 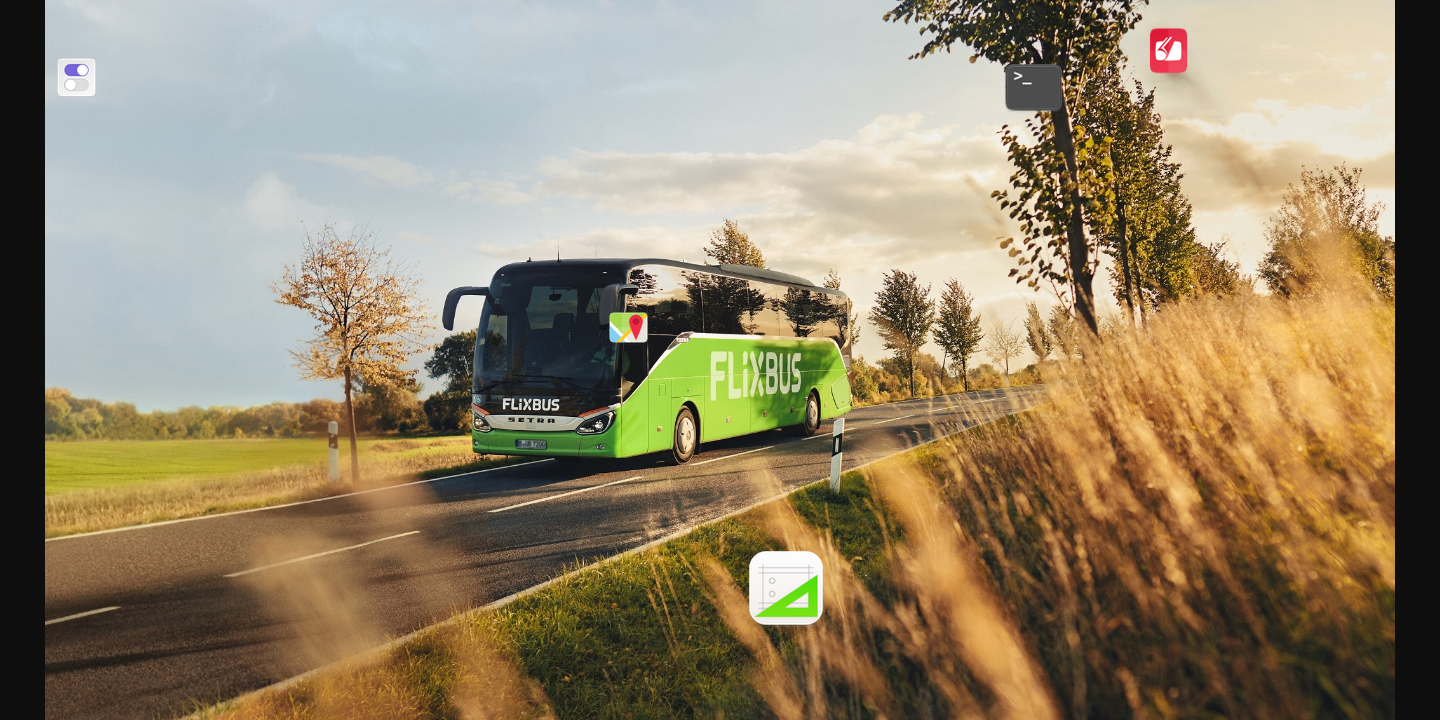 What do you see at coordinates (1033, 87) in the screenshot?
I see `open the terminal or command line` at bounding box center [1033, 87].